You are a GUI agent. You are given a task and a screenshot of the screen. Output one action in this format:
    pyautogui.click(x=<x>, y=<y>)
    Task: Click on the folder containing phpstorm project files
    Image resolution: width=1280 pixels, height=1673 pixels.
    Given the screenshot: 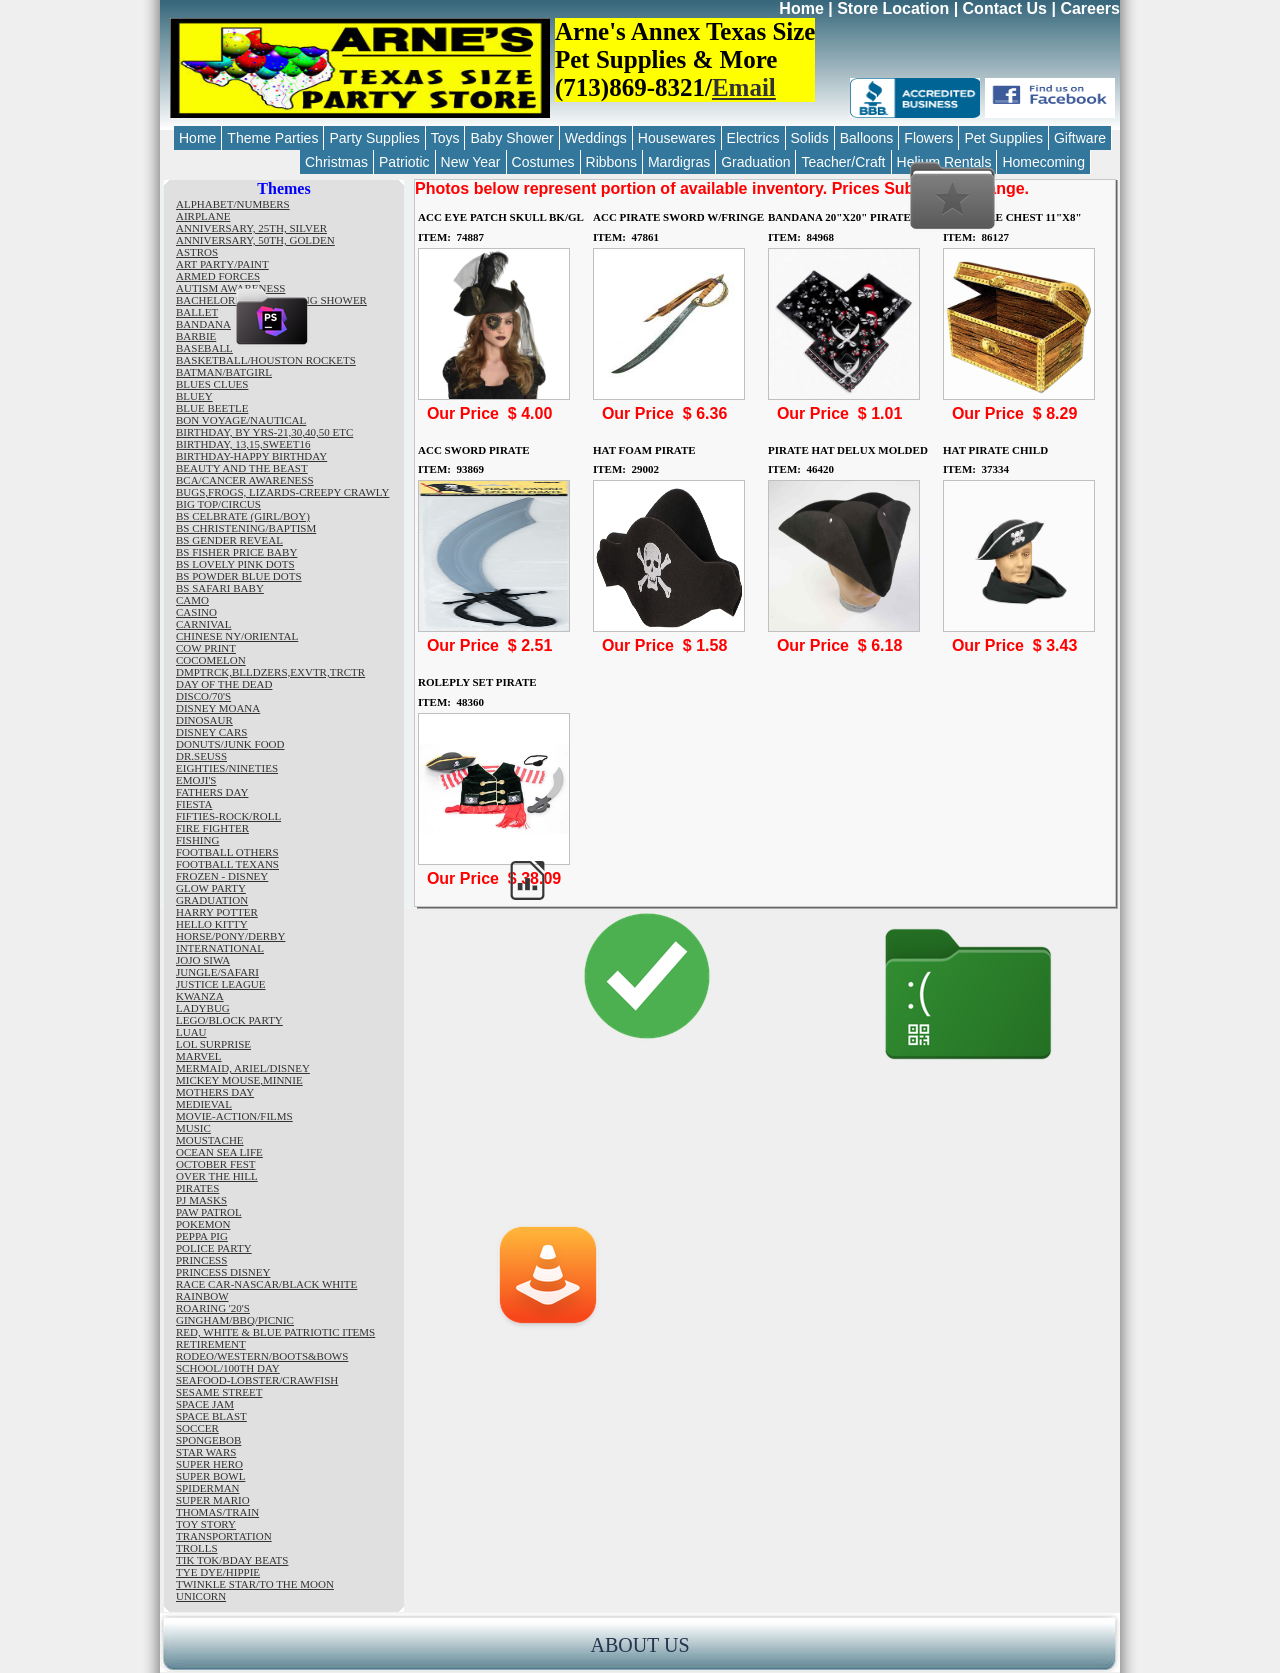 What is the action you would take?
    pyautogui.click(x=271, y=318)
    